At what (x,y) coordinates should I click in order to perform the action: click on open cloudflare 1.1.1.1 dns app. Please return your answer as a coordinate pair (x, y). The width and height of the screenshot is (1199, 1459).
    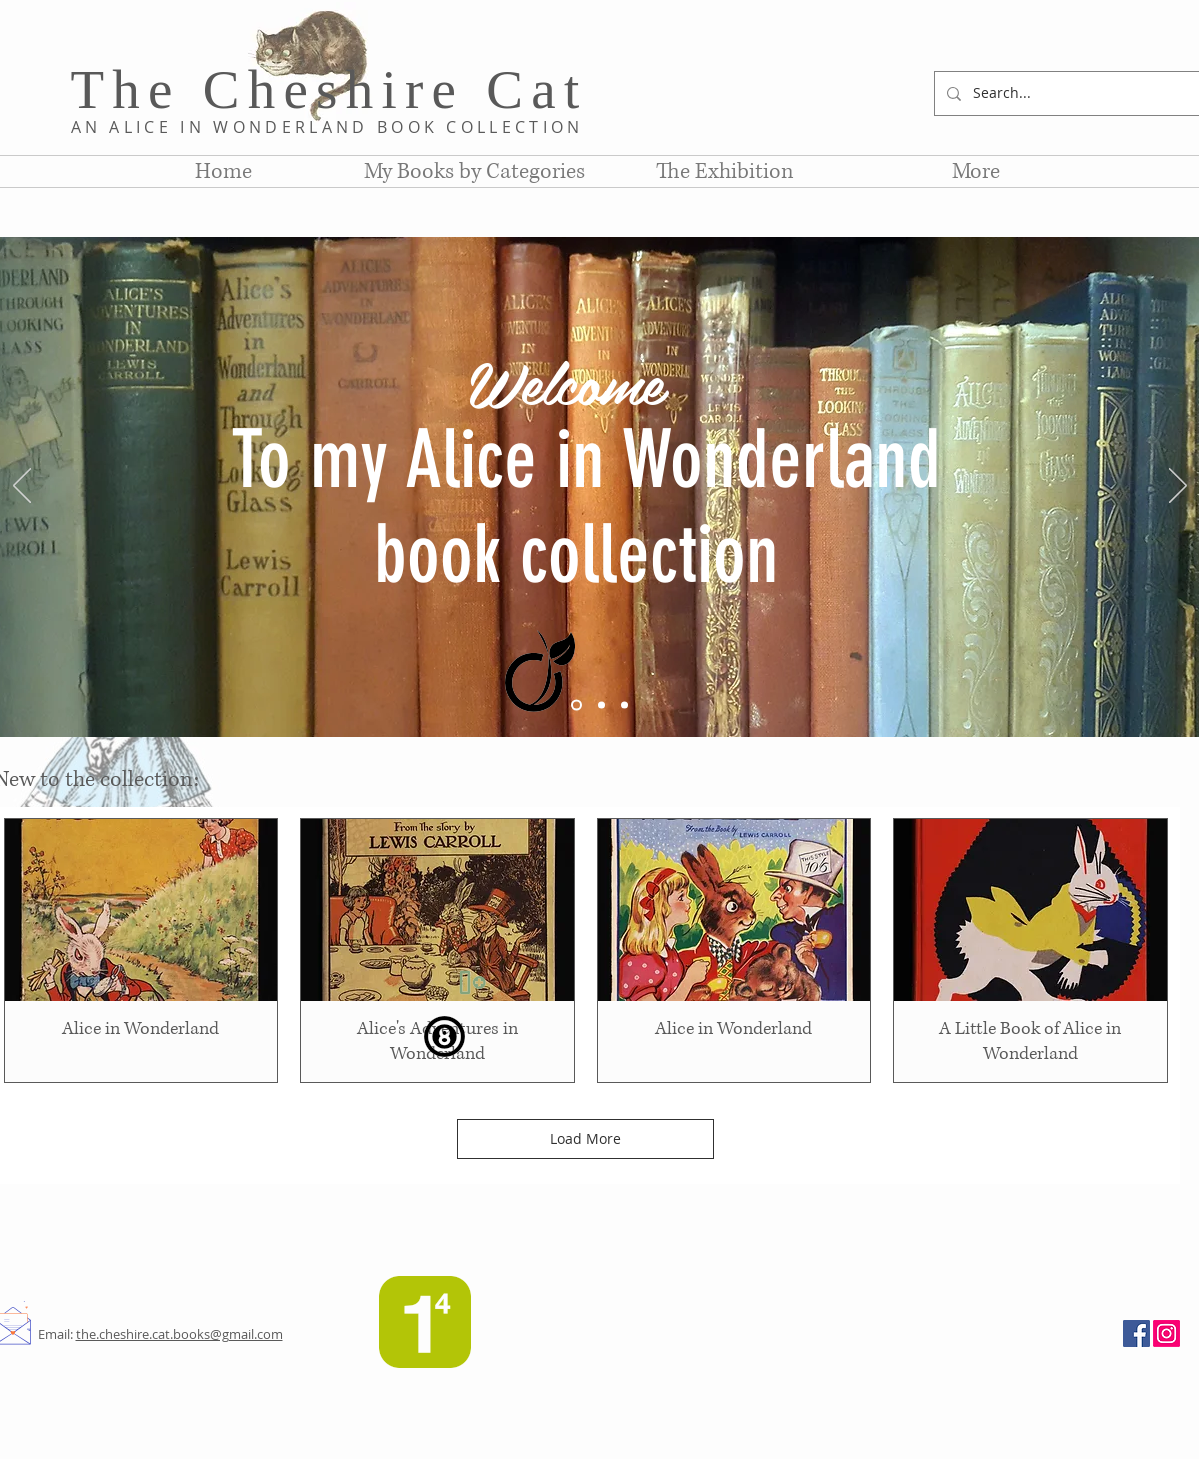
    Looking at the image, I should click on (425, 1322).